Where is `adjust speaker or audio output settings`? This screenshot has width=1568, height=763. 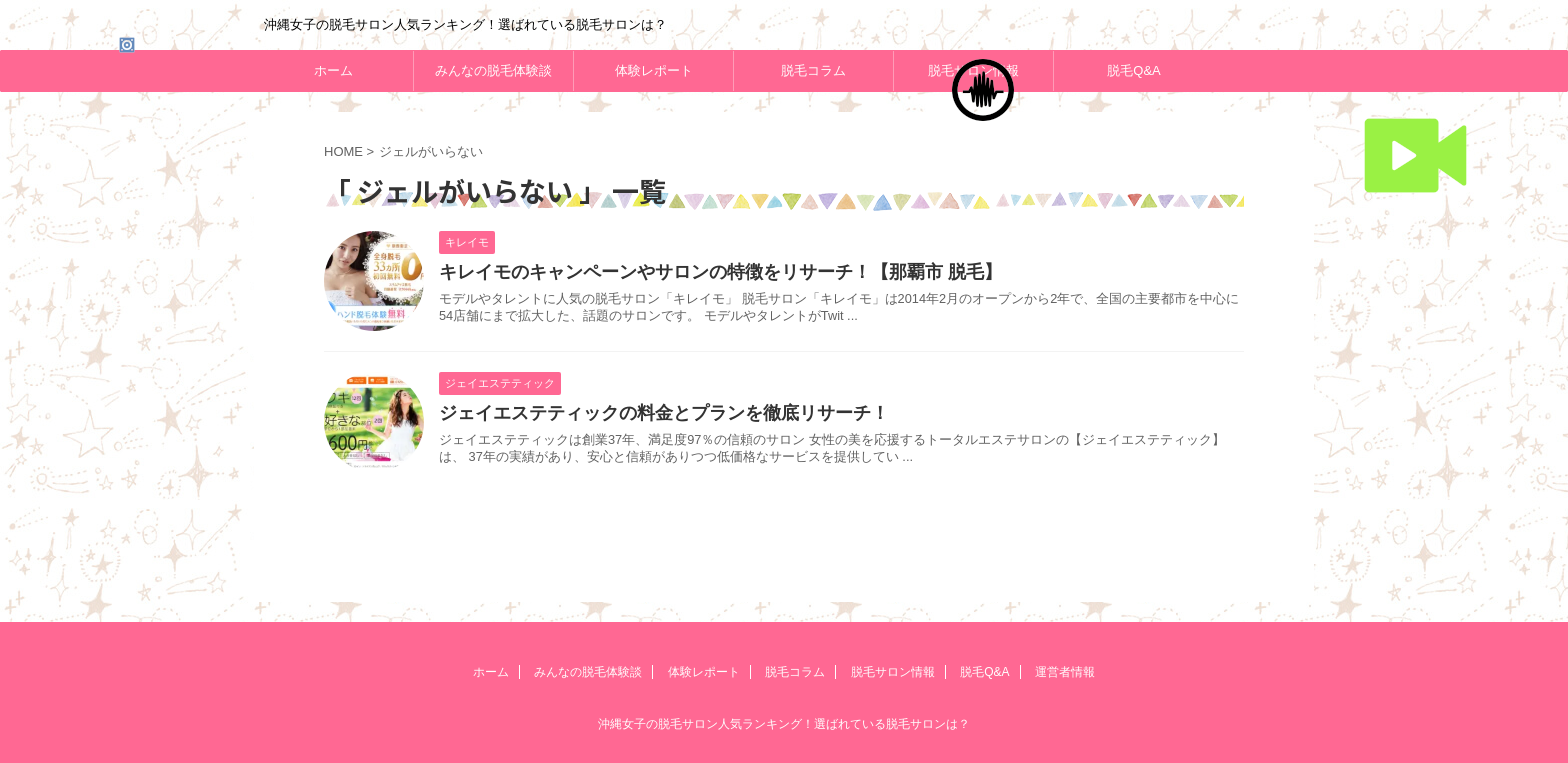
adjust speaker or audio output settings is located at coordinates (127, 45).